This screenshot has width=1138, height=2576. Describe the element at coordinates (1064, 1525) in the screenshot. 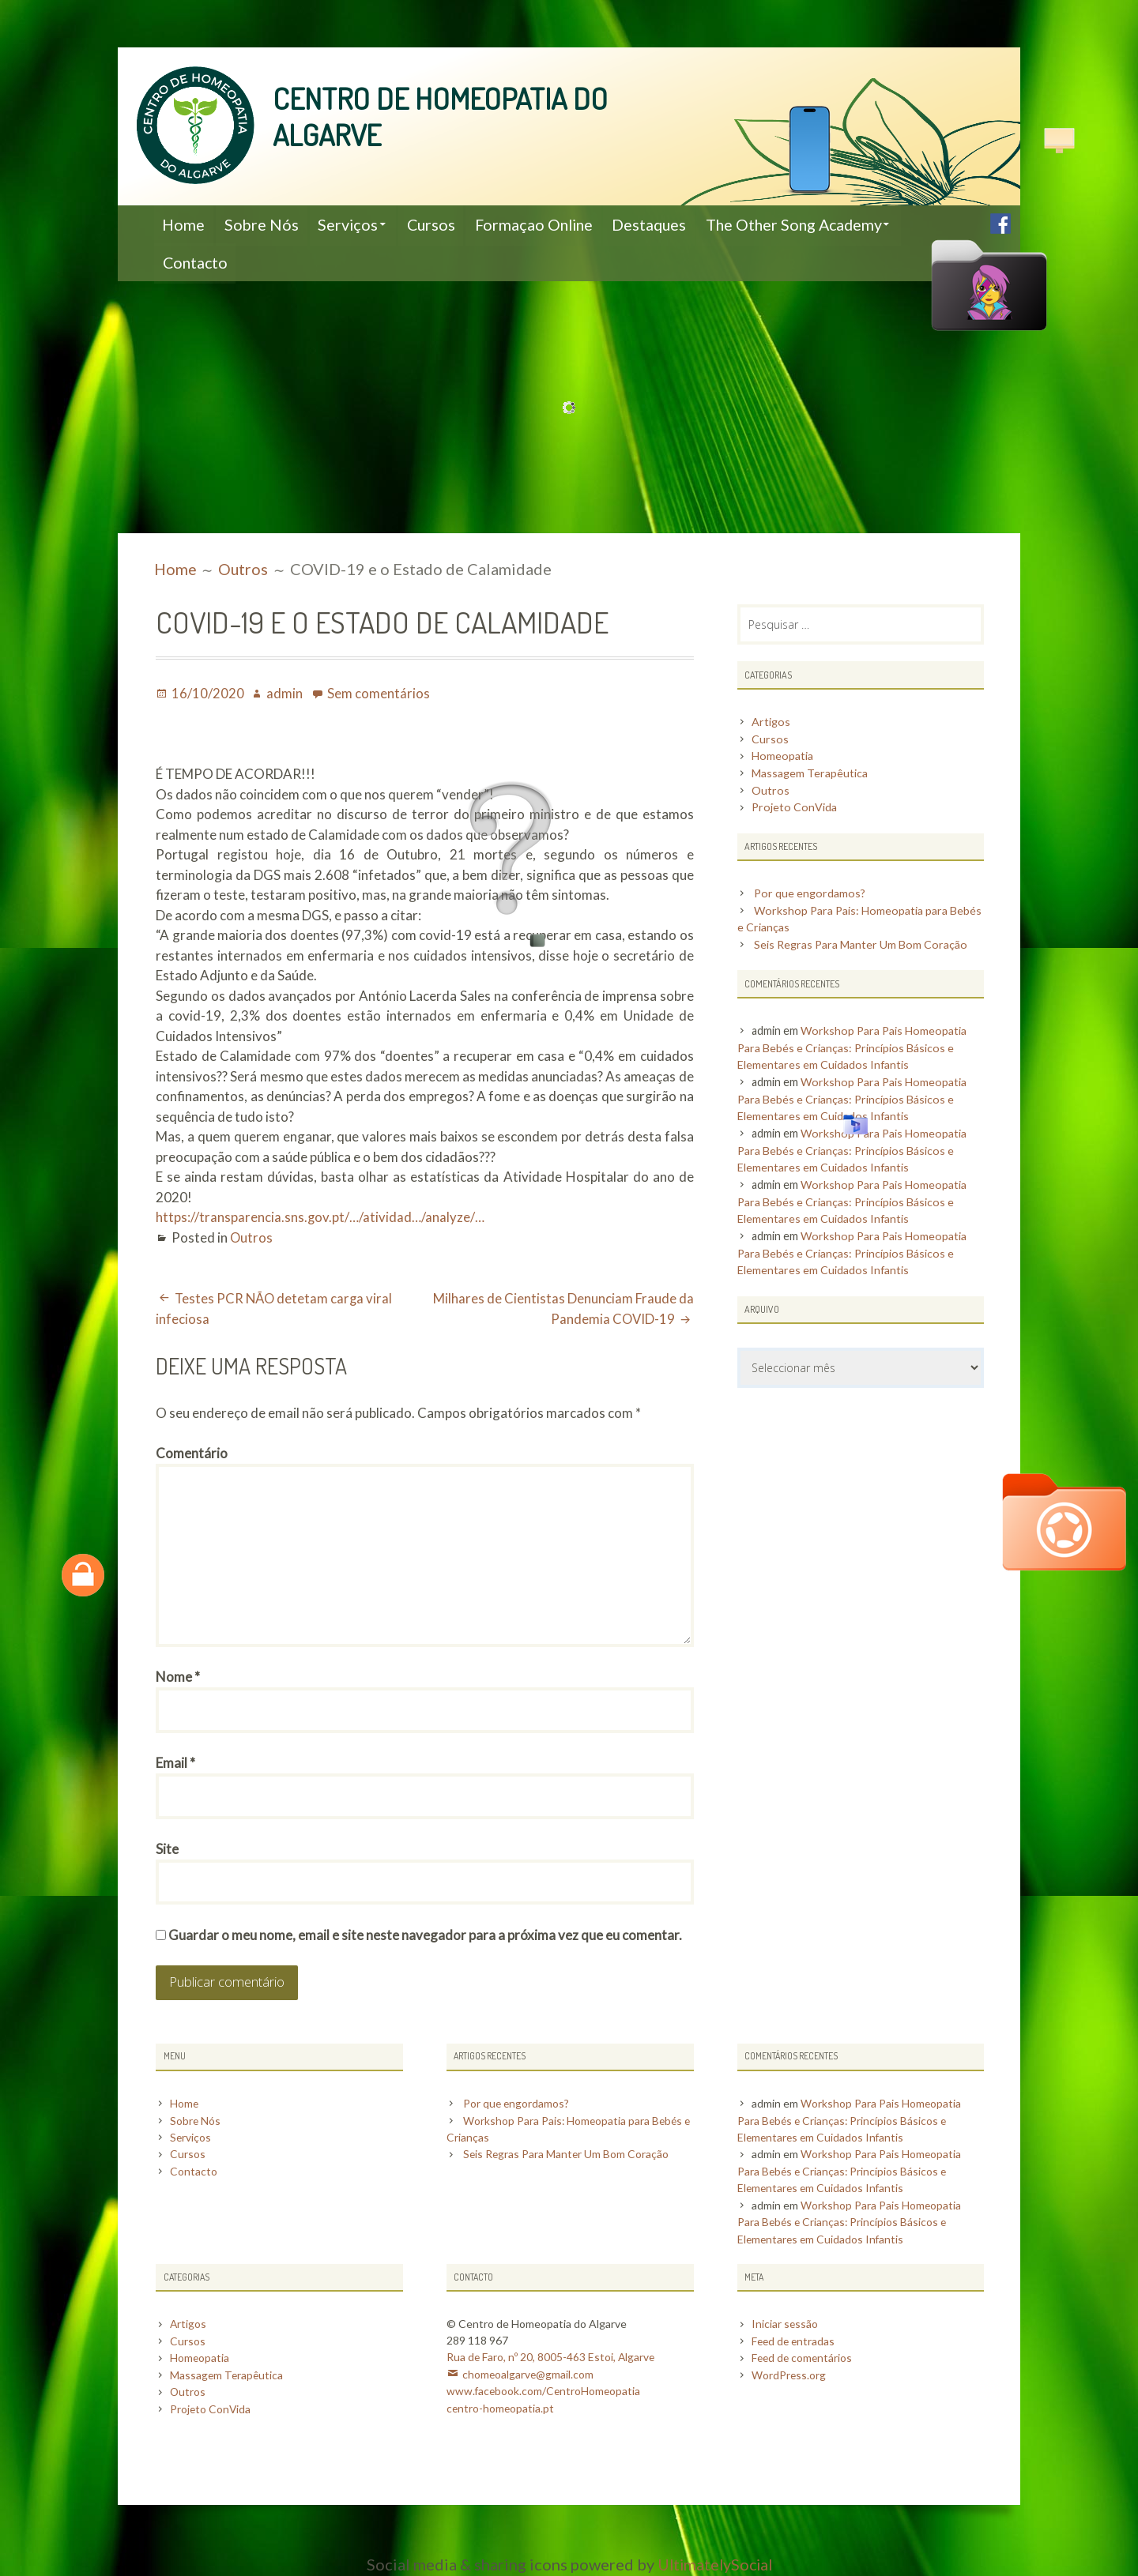

I see `open corona sdk project folder` at that location.